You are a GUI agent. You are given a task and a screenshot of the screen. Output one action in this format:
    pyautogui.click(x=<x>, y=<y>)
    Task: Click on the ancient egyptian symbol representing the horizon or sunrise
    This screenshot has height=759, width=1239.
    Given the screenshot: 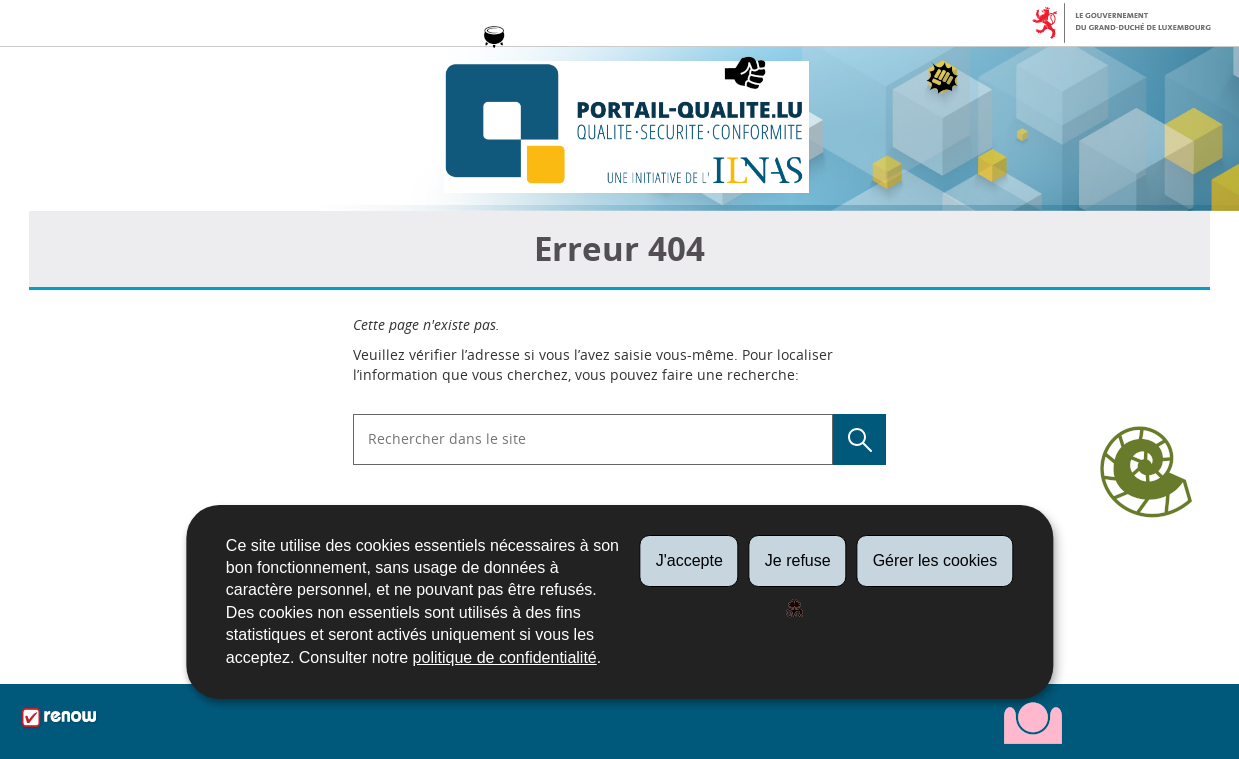 What is the action you would take?
    pyautogui.click(x=1033, y=721)
    